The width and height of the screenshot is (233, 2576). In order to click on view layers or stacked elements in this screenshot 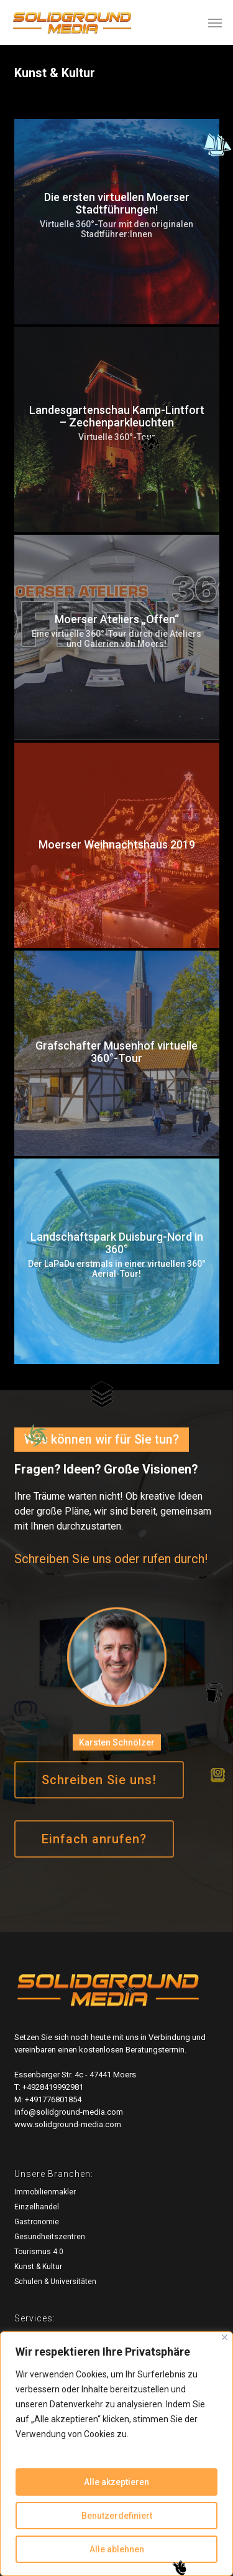, I will do `click(102, 1394)`.